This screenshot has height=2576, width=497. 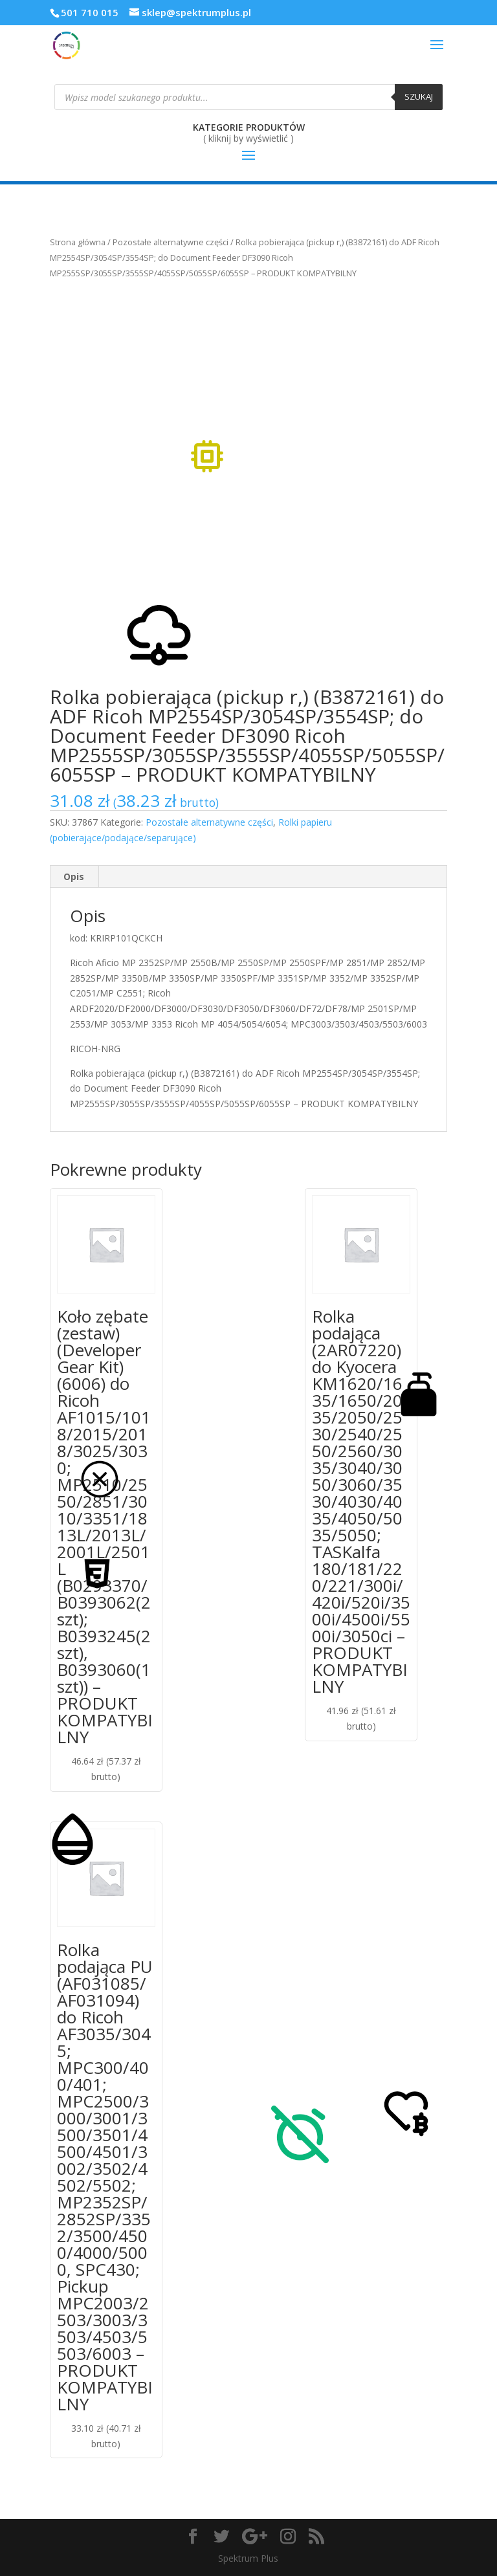 I want to click on favorite or save a bitcoin transaction, so click(x=406, y=2111).